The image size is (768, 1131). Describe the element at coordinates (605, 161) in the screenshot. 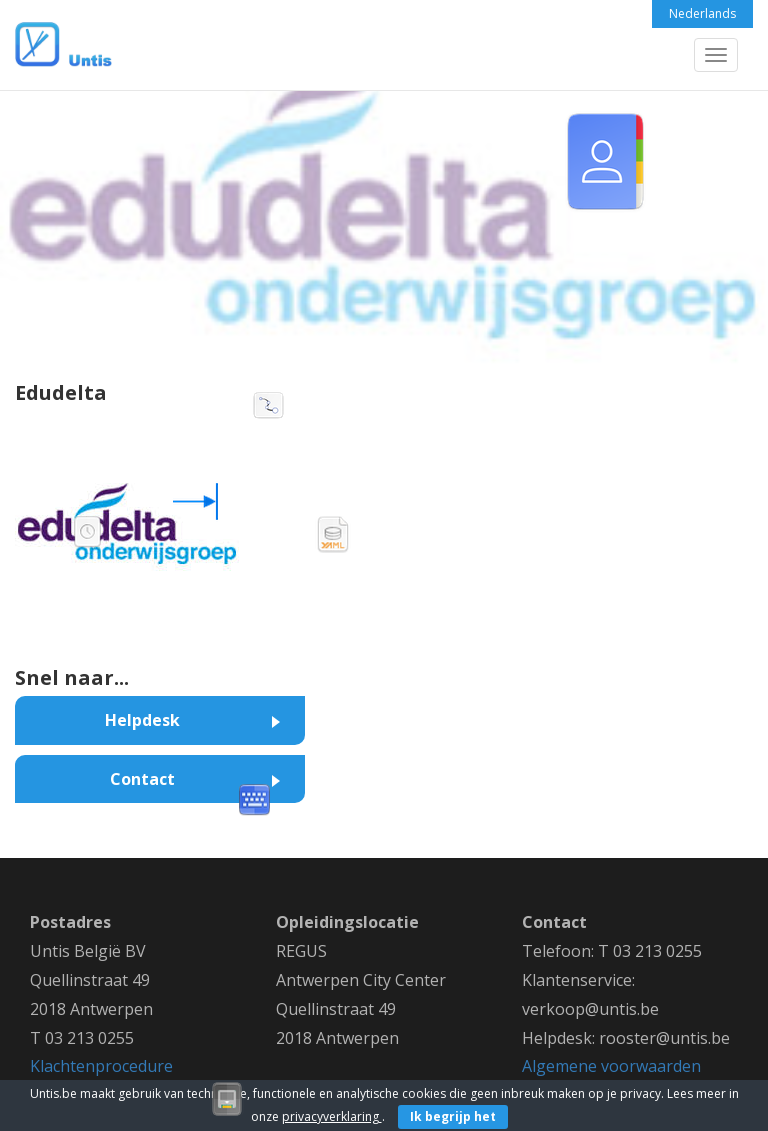

I see `open contacts or address book app` at that location.